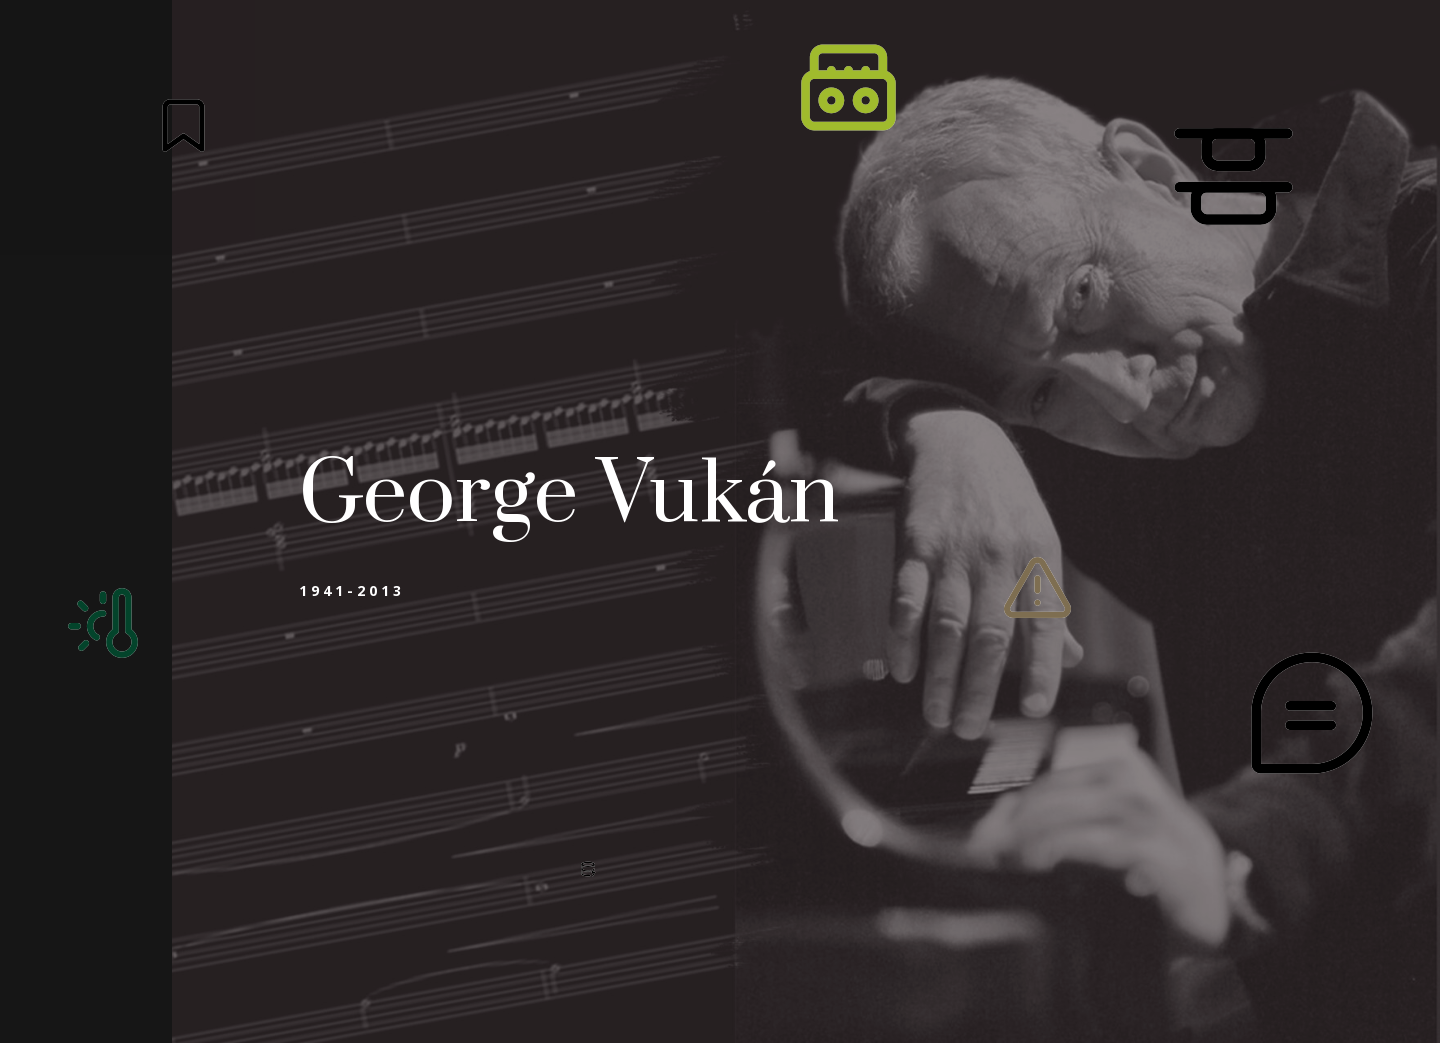 This screenshot has height=1043, width=1440. Describe the element at coordinates (588, 869) in the screenshot. I see `database with active or real-time processing` at that location.